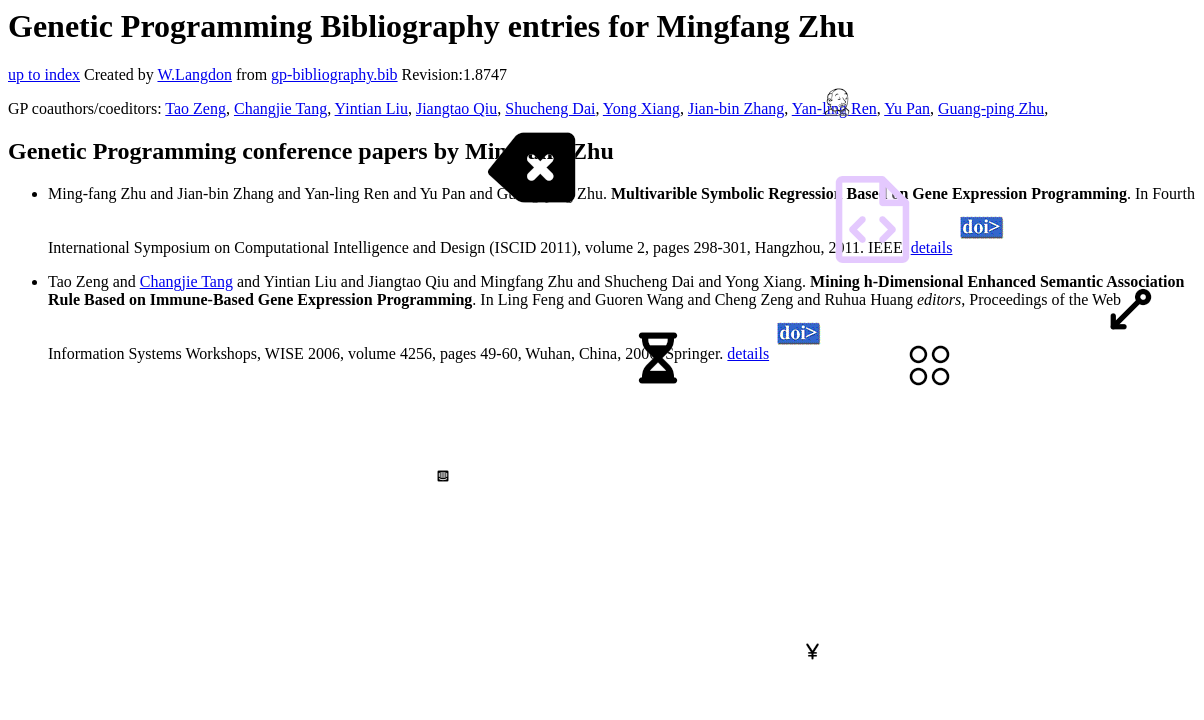 This screenshot has height=720, width=1204. I want to click on Jenkins CI/CD automation server logo, so click(837, 102).